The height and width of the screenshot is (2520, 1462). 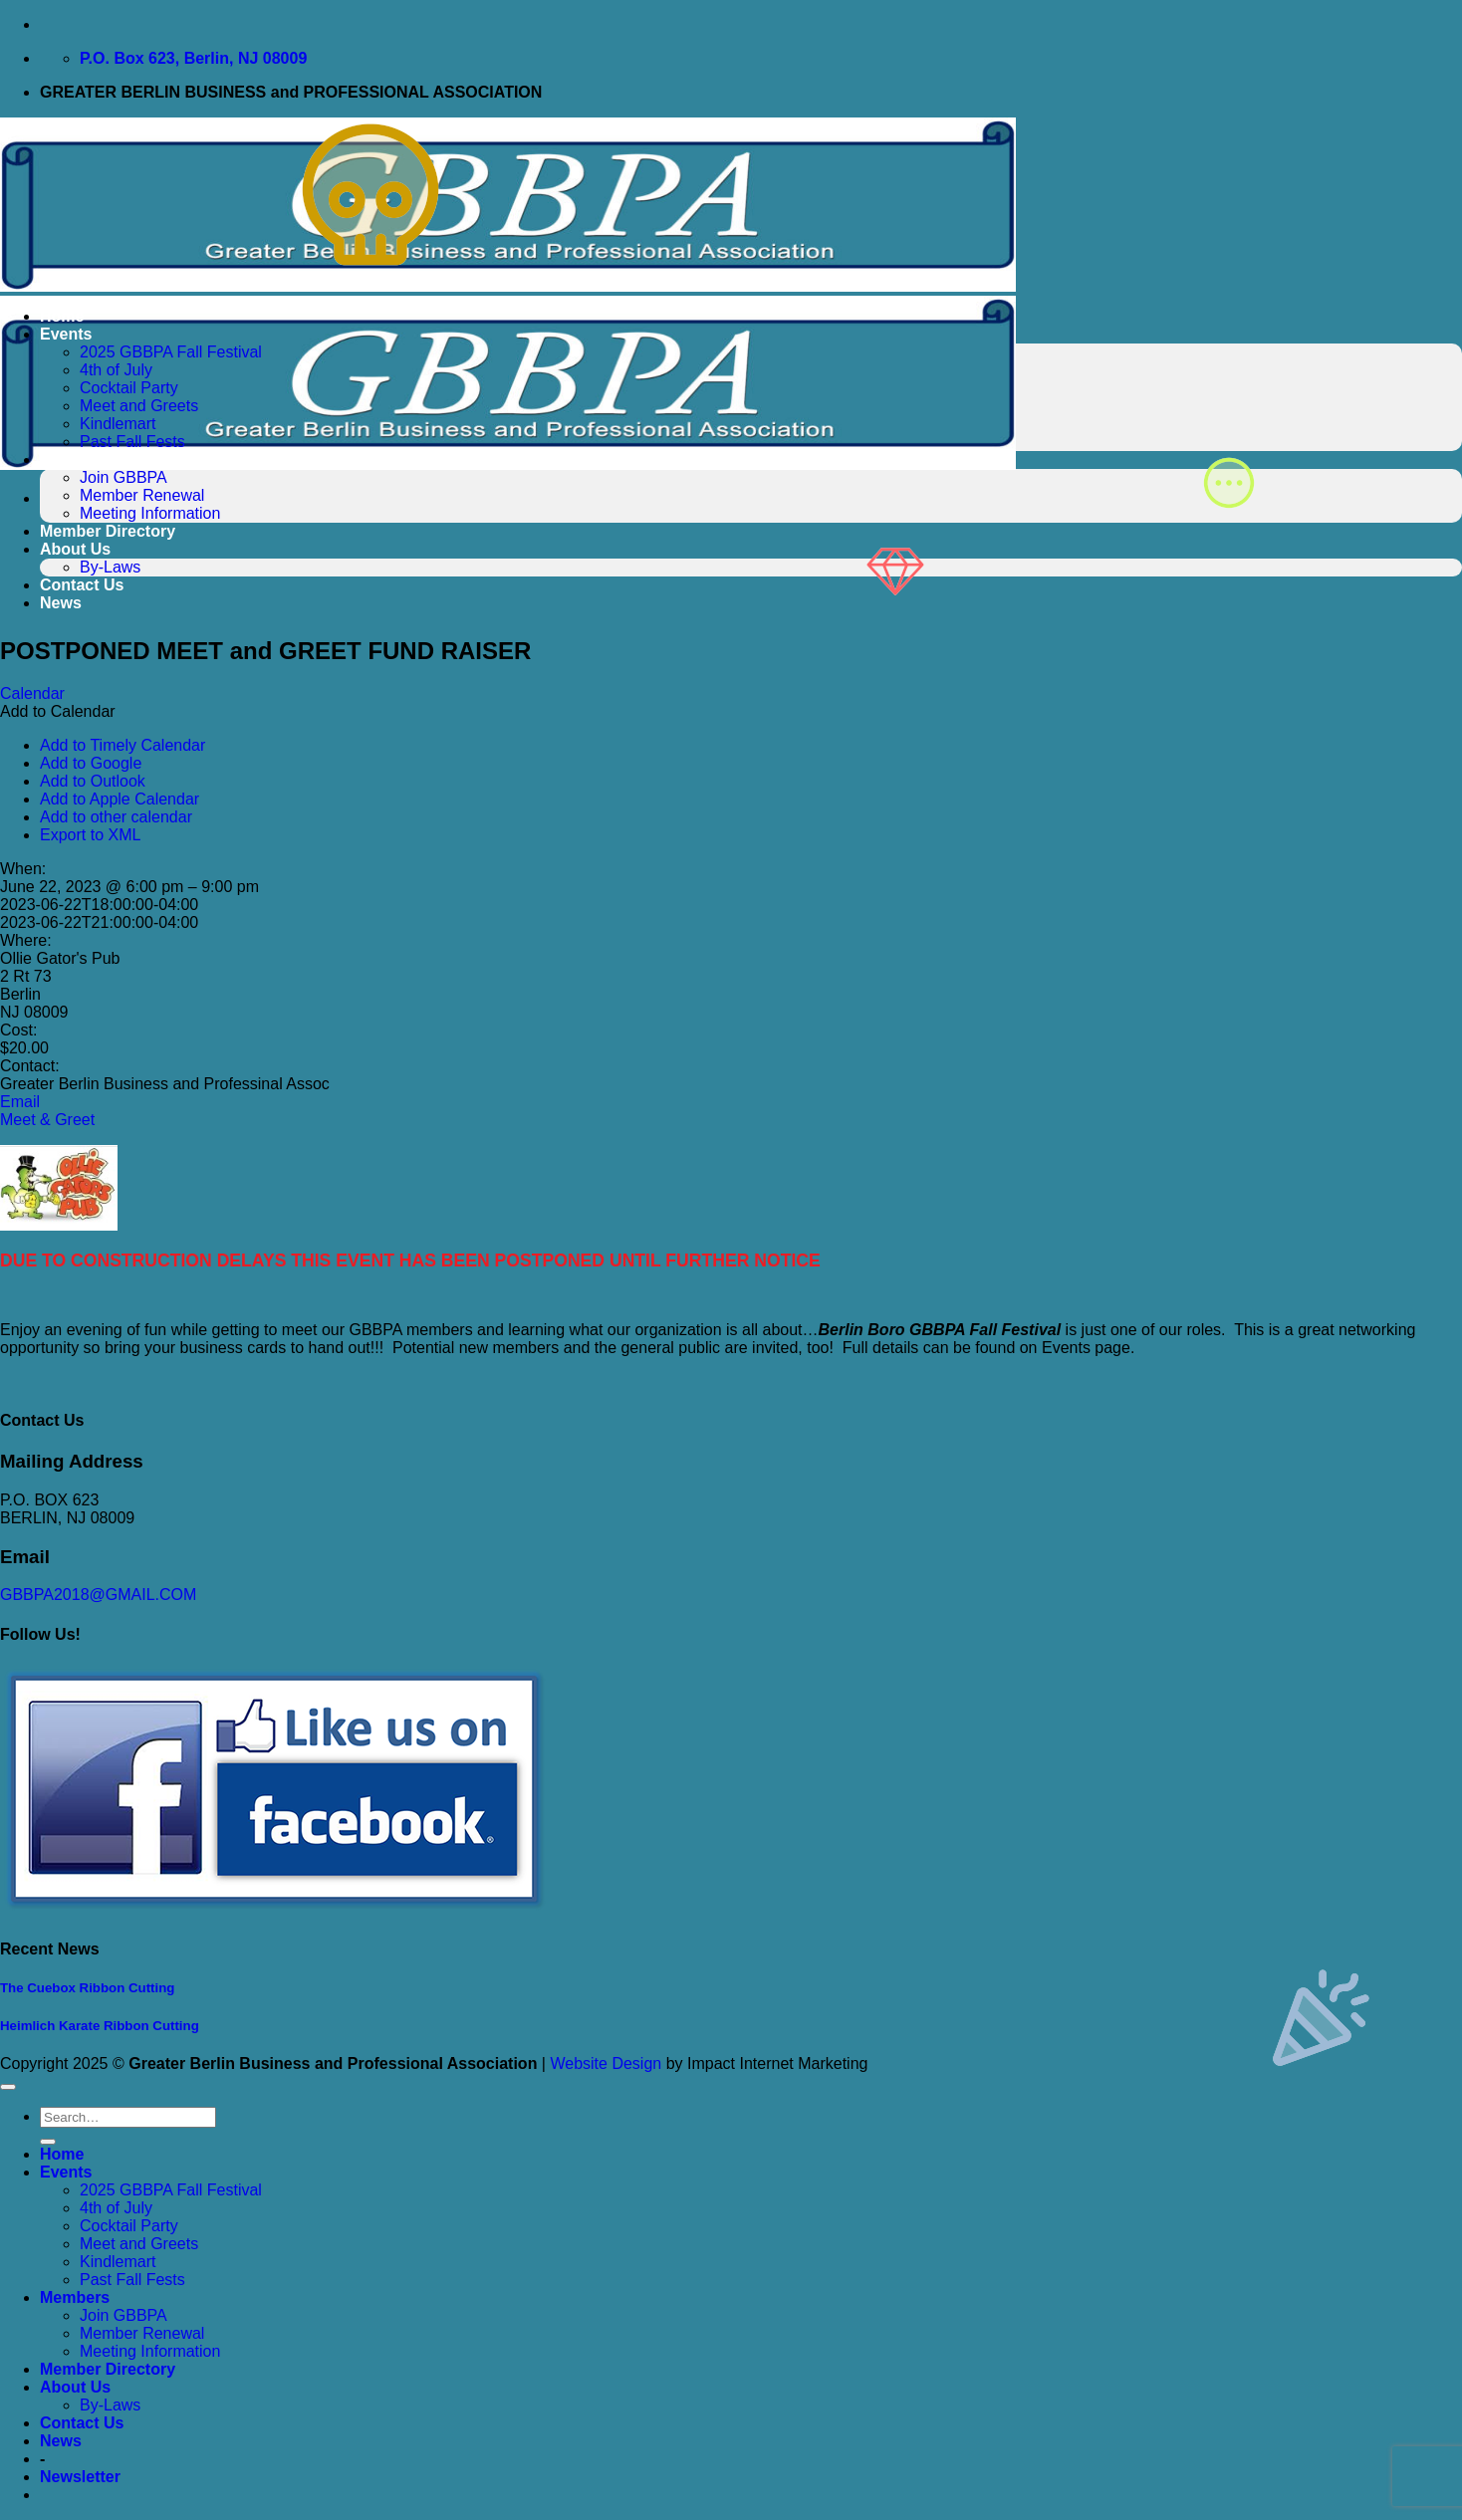 What do you see at coordinates (895, 571) in the screenshot?
I see `open Sketch design application` at bounding box center [895, 571].